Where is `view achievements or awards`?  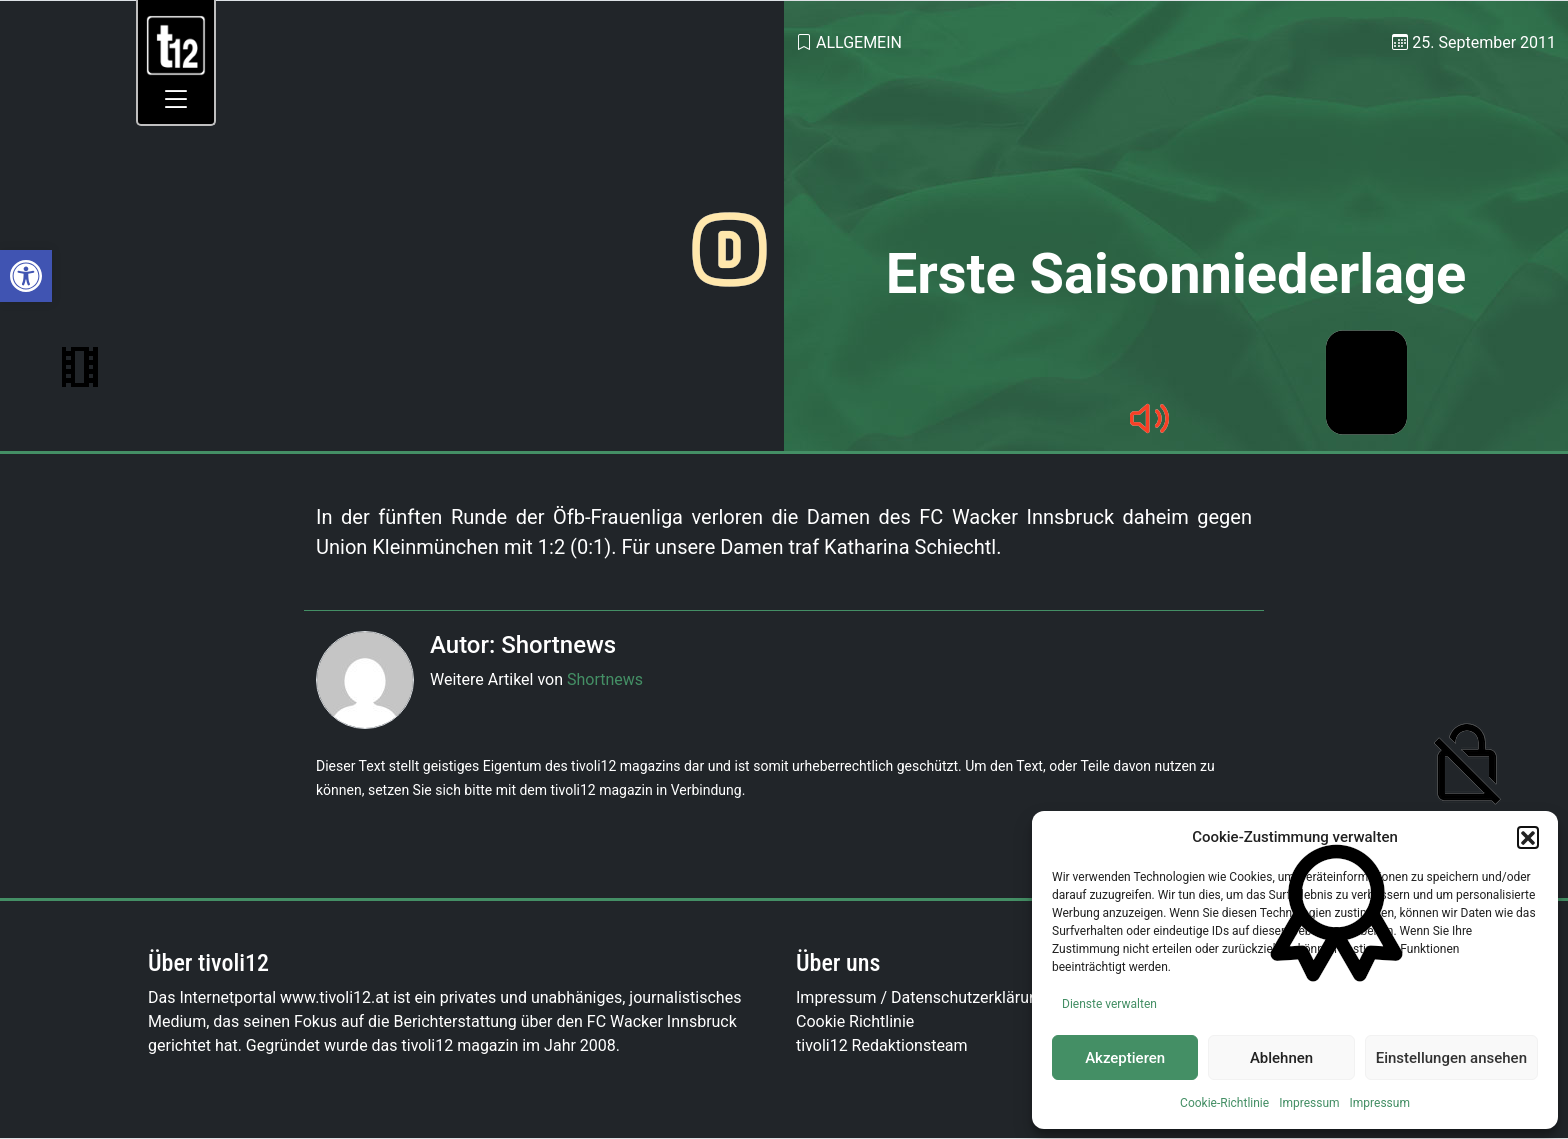
view achievements or awards is located at coordinates (1336, 913).